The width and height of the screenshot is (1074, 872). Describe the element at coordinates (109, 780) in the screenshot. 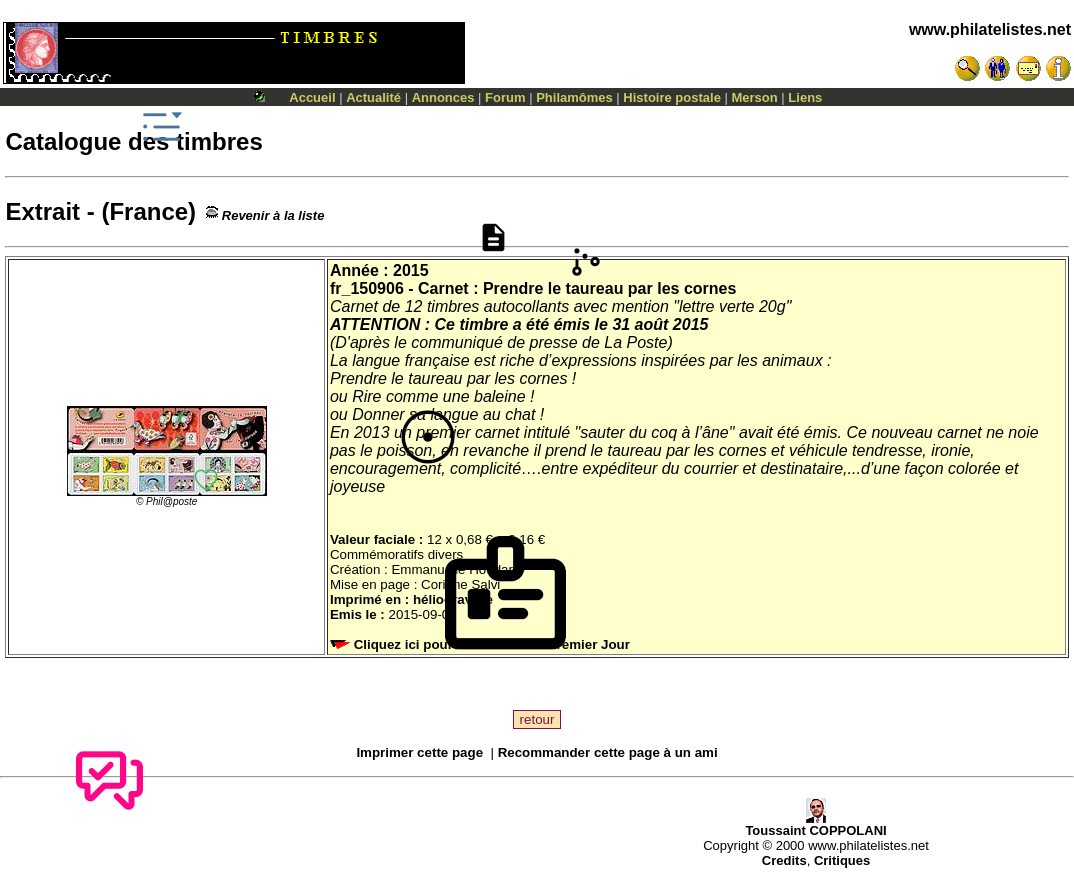

I see `indicates a discussion thread has been closed` at that location.